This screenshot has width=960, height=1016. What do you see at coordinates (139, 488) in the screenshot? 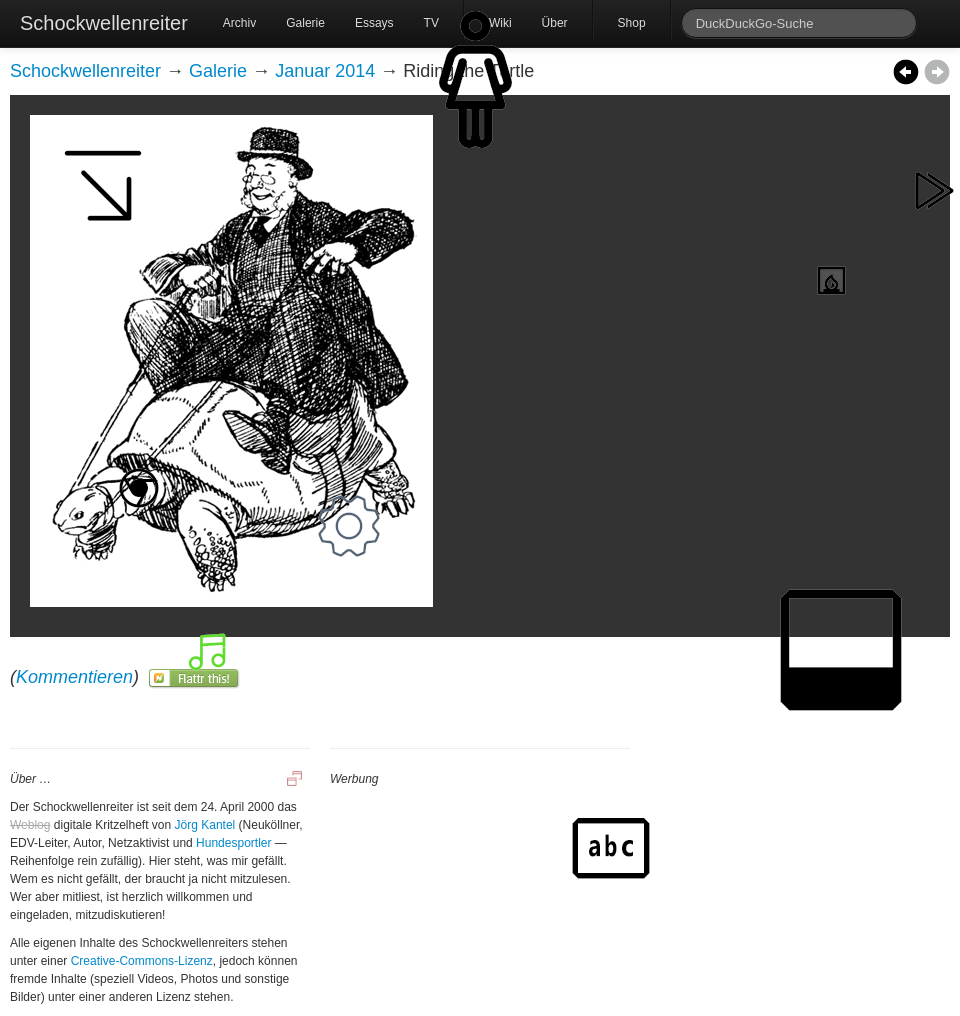
I see `open Google Chrome browser` at bounding box center [139, 488].